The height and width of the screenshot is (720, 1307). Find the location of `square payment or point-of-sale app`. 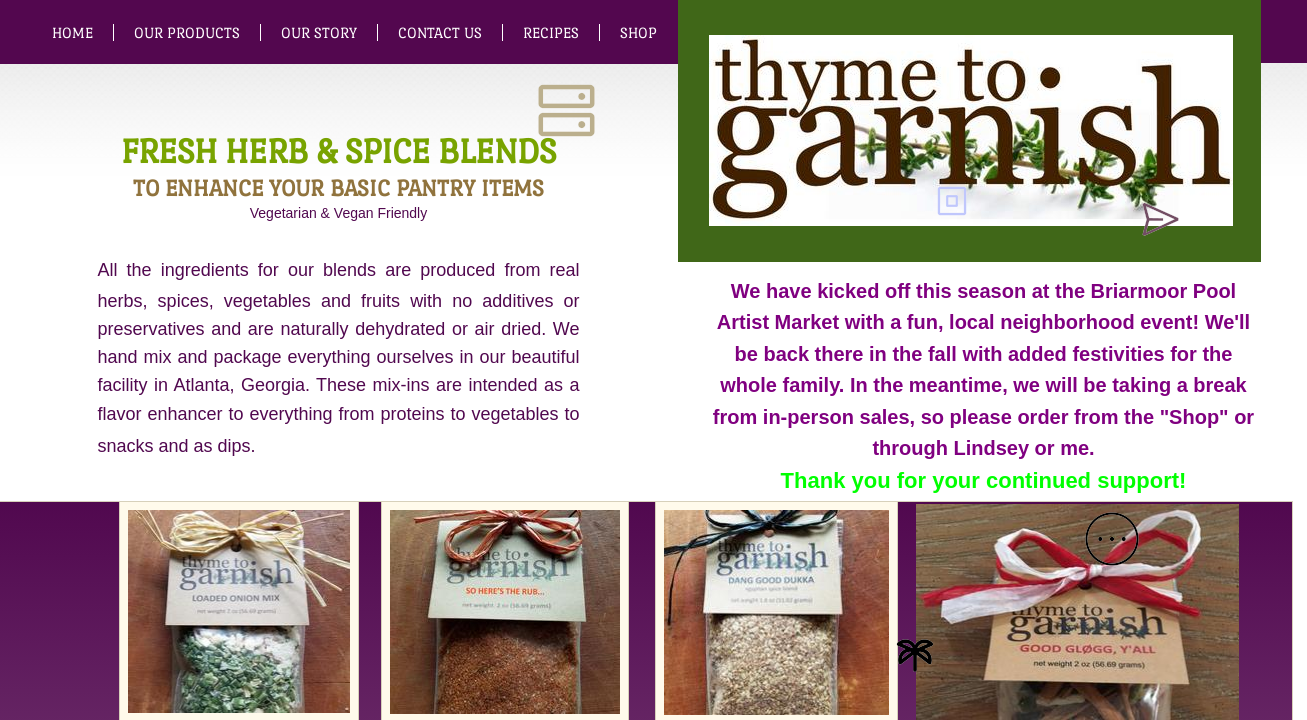

square payment or point-of-sale app is located at coordinates (952, 201).